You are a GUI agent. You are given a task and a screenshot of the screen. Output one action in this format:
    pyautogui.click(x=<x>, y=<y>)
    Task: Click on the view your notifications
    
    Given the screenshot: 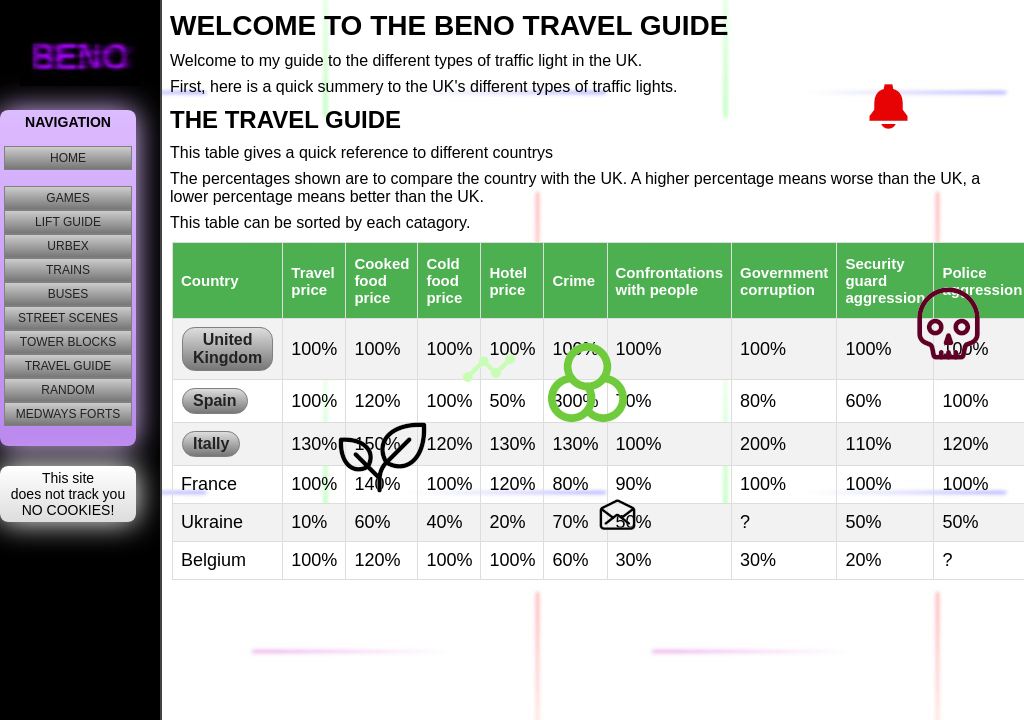 What is the action you would take?
    pyautogui.click(x=888, y=106)
    